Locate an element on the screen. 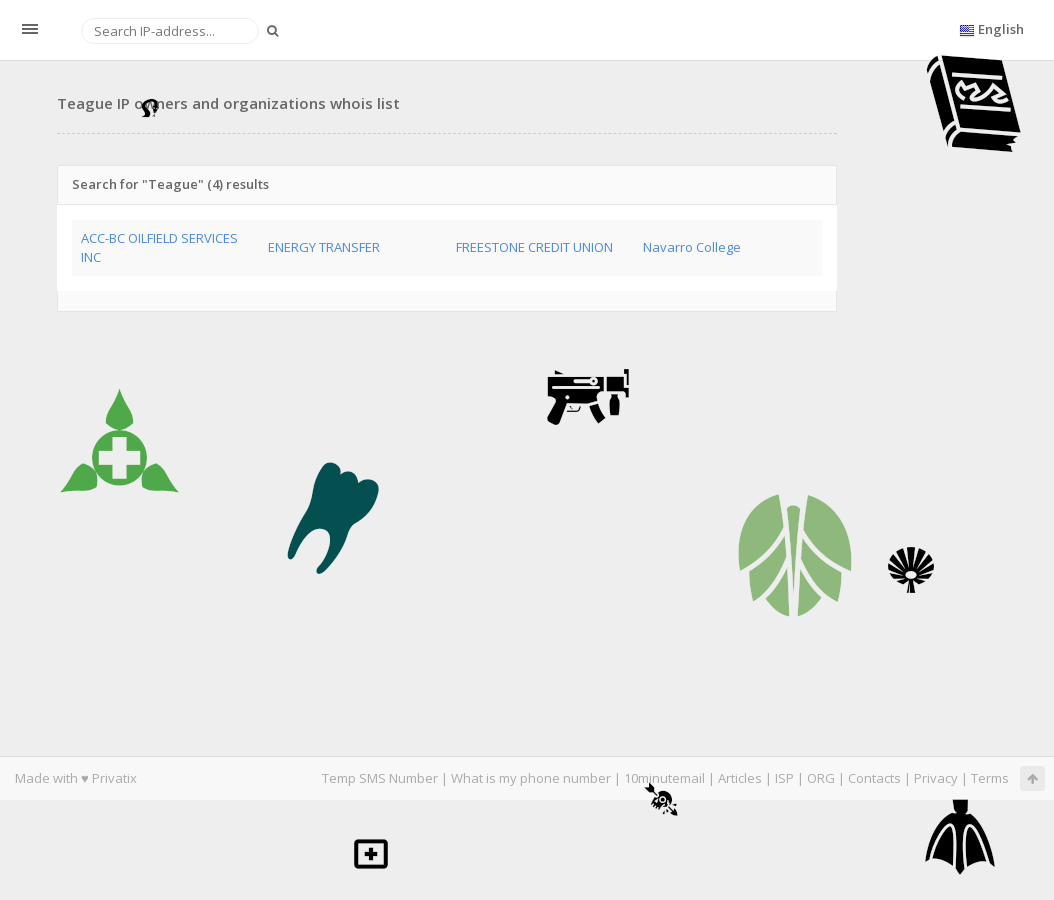  indicates duck or waterfowl-related content in a game is located at coordinates (960, 837).